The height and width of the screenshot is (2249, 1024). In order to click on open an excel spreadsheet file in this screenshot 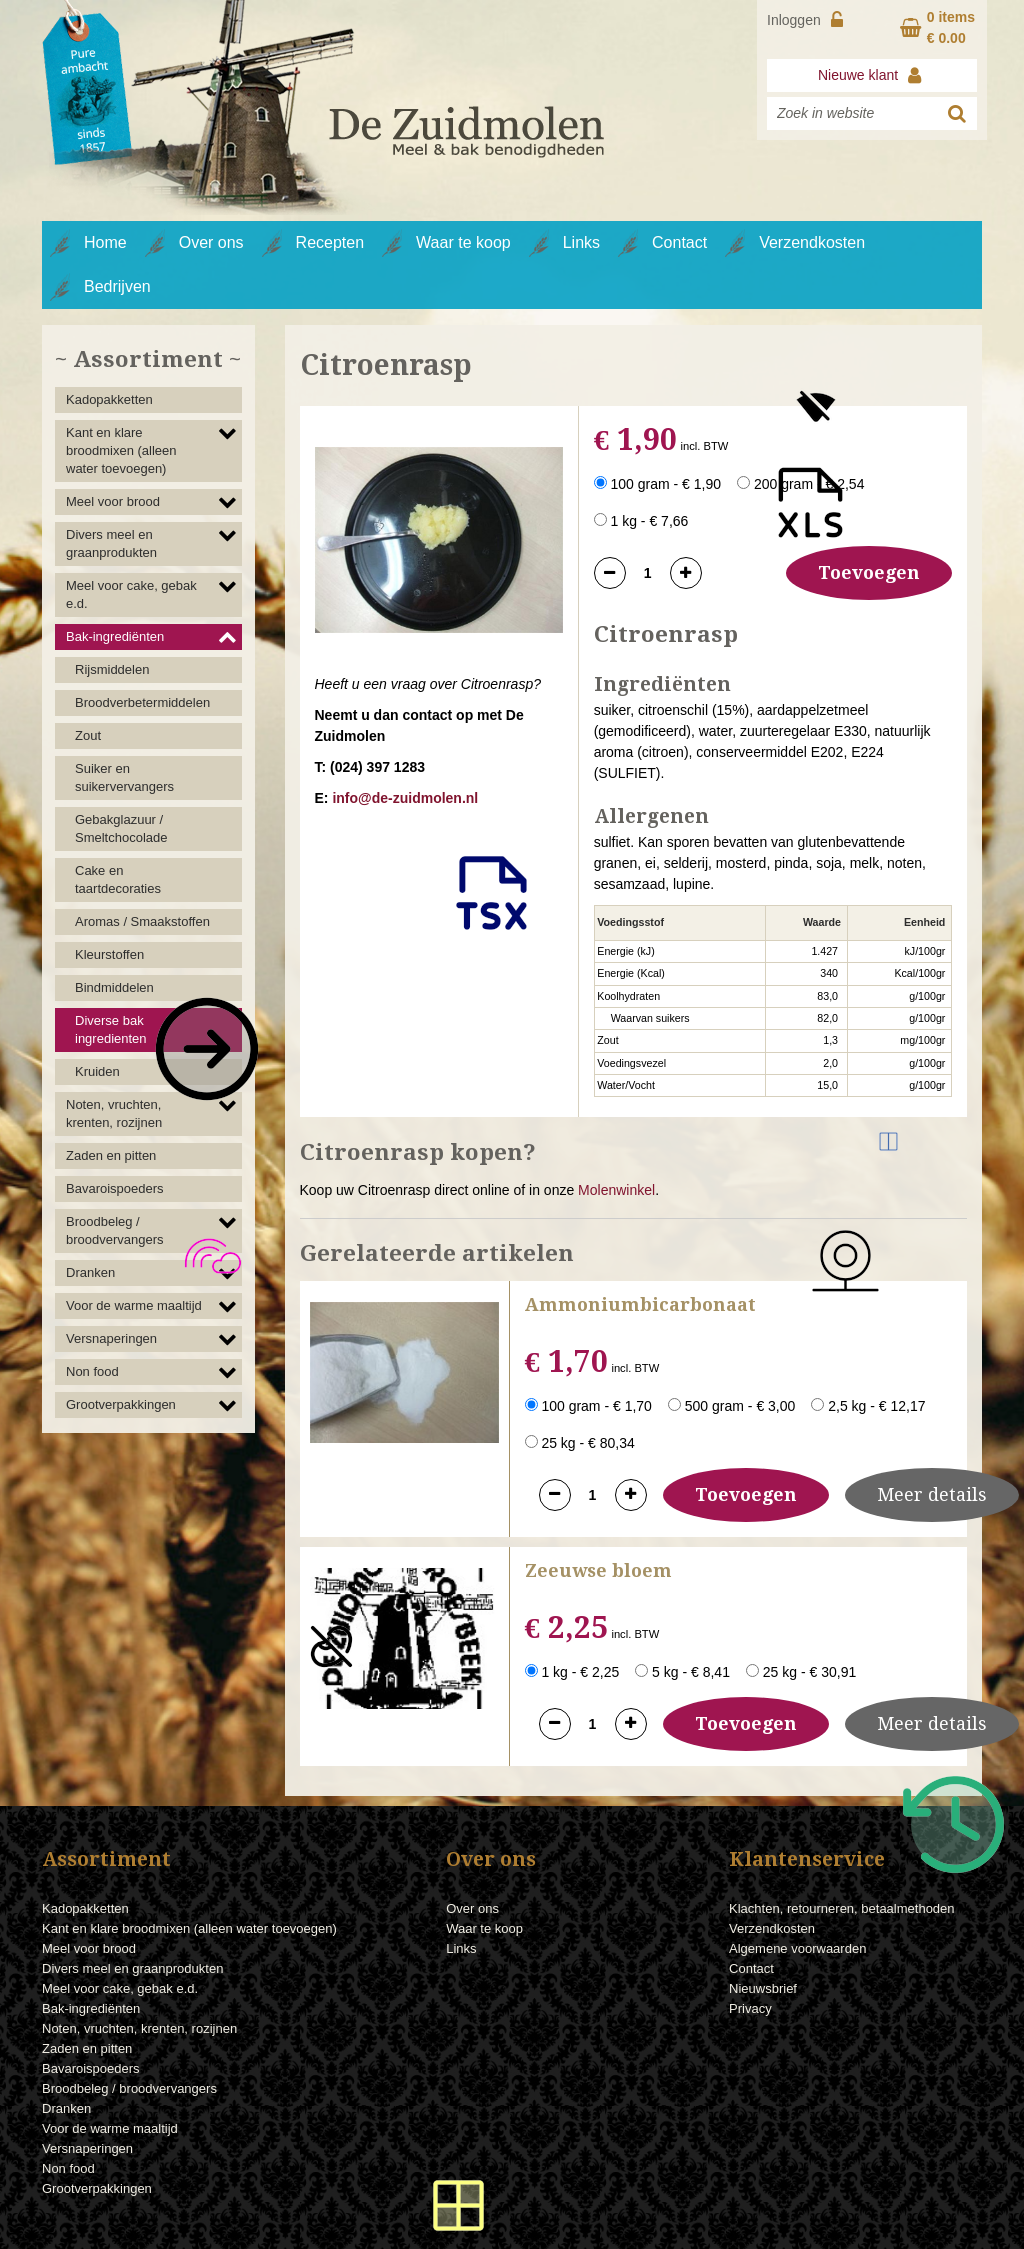, I will do `click(810, 505)`.